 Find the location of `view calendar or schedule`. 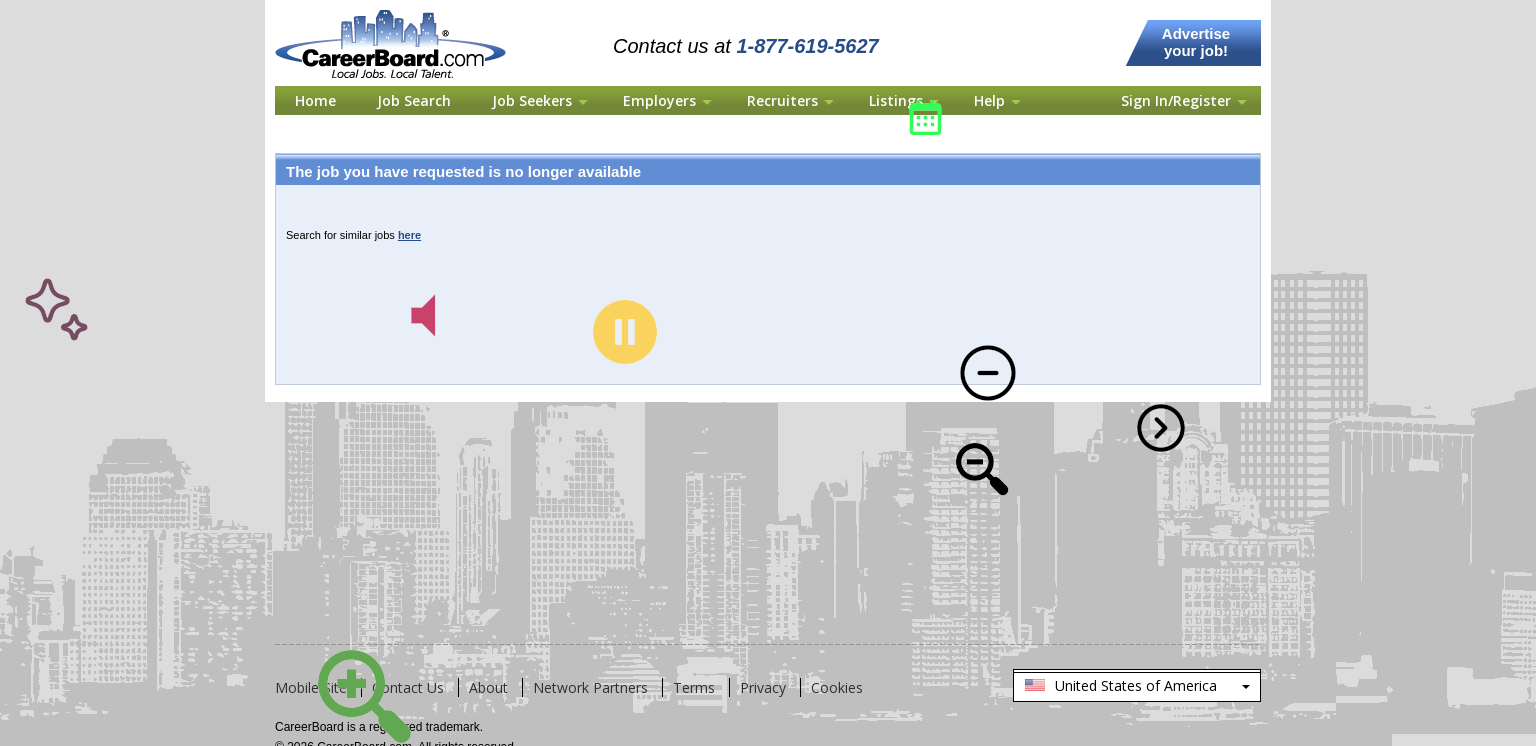

view calendar or schedule is located at coordinates (925, 117).